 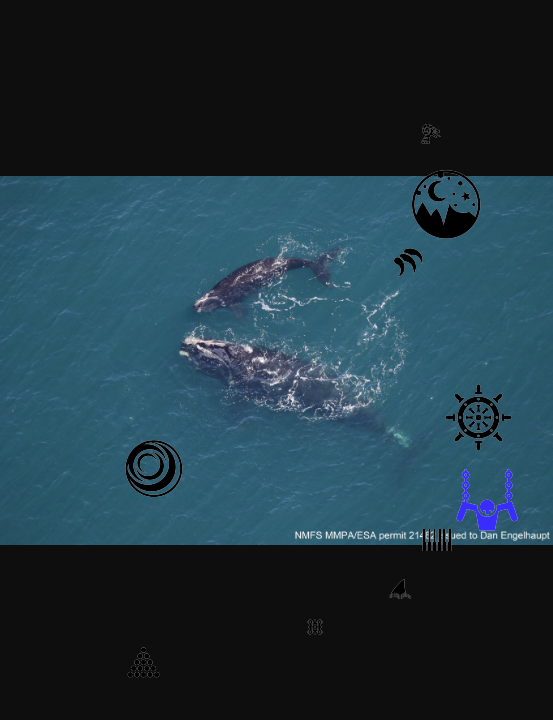 What do you see at coordinates (446, 204) in the screenshot?
I see `toggle night mode or dark theme` at bounding box center [446, 204].